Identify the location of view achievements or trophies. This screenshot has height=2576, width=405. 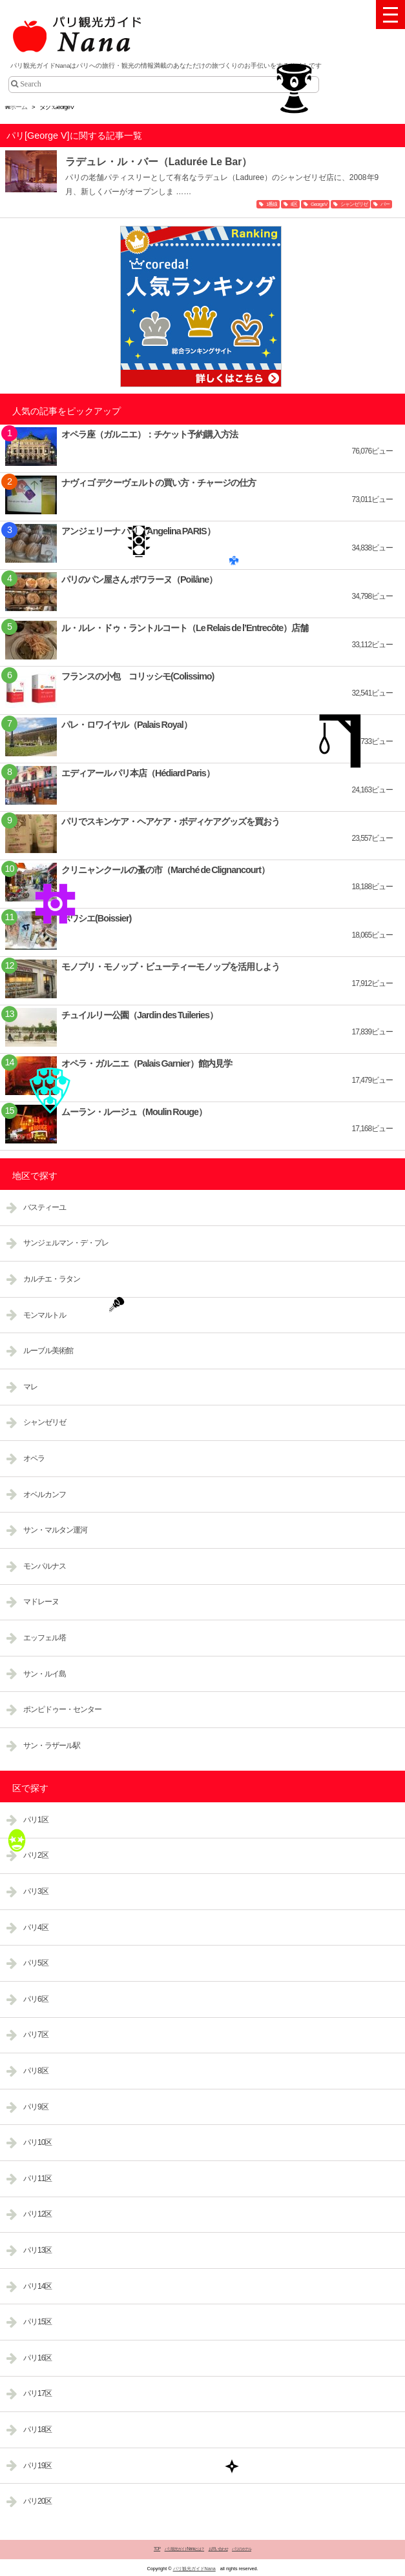
(293, 88).